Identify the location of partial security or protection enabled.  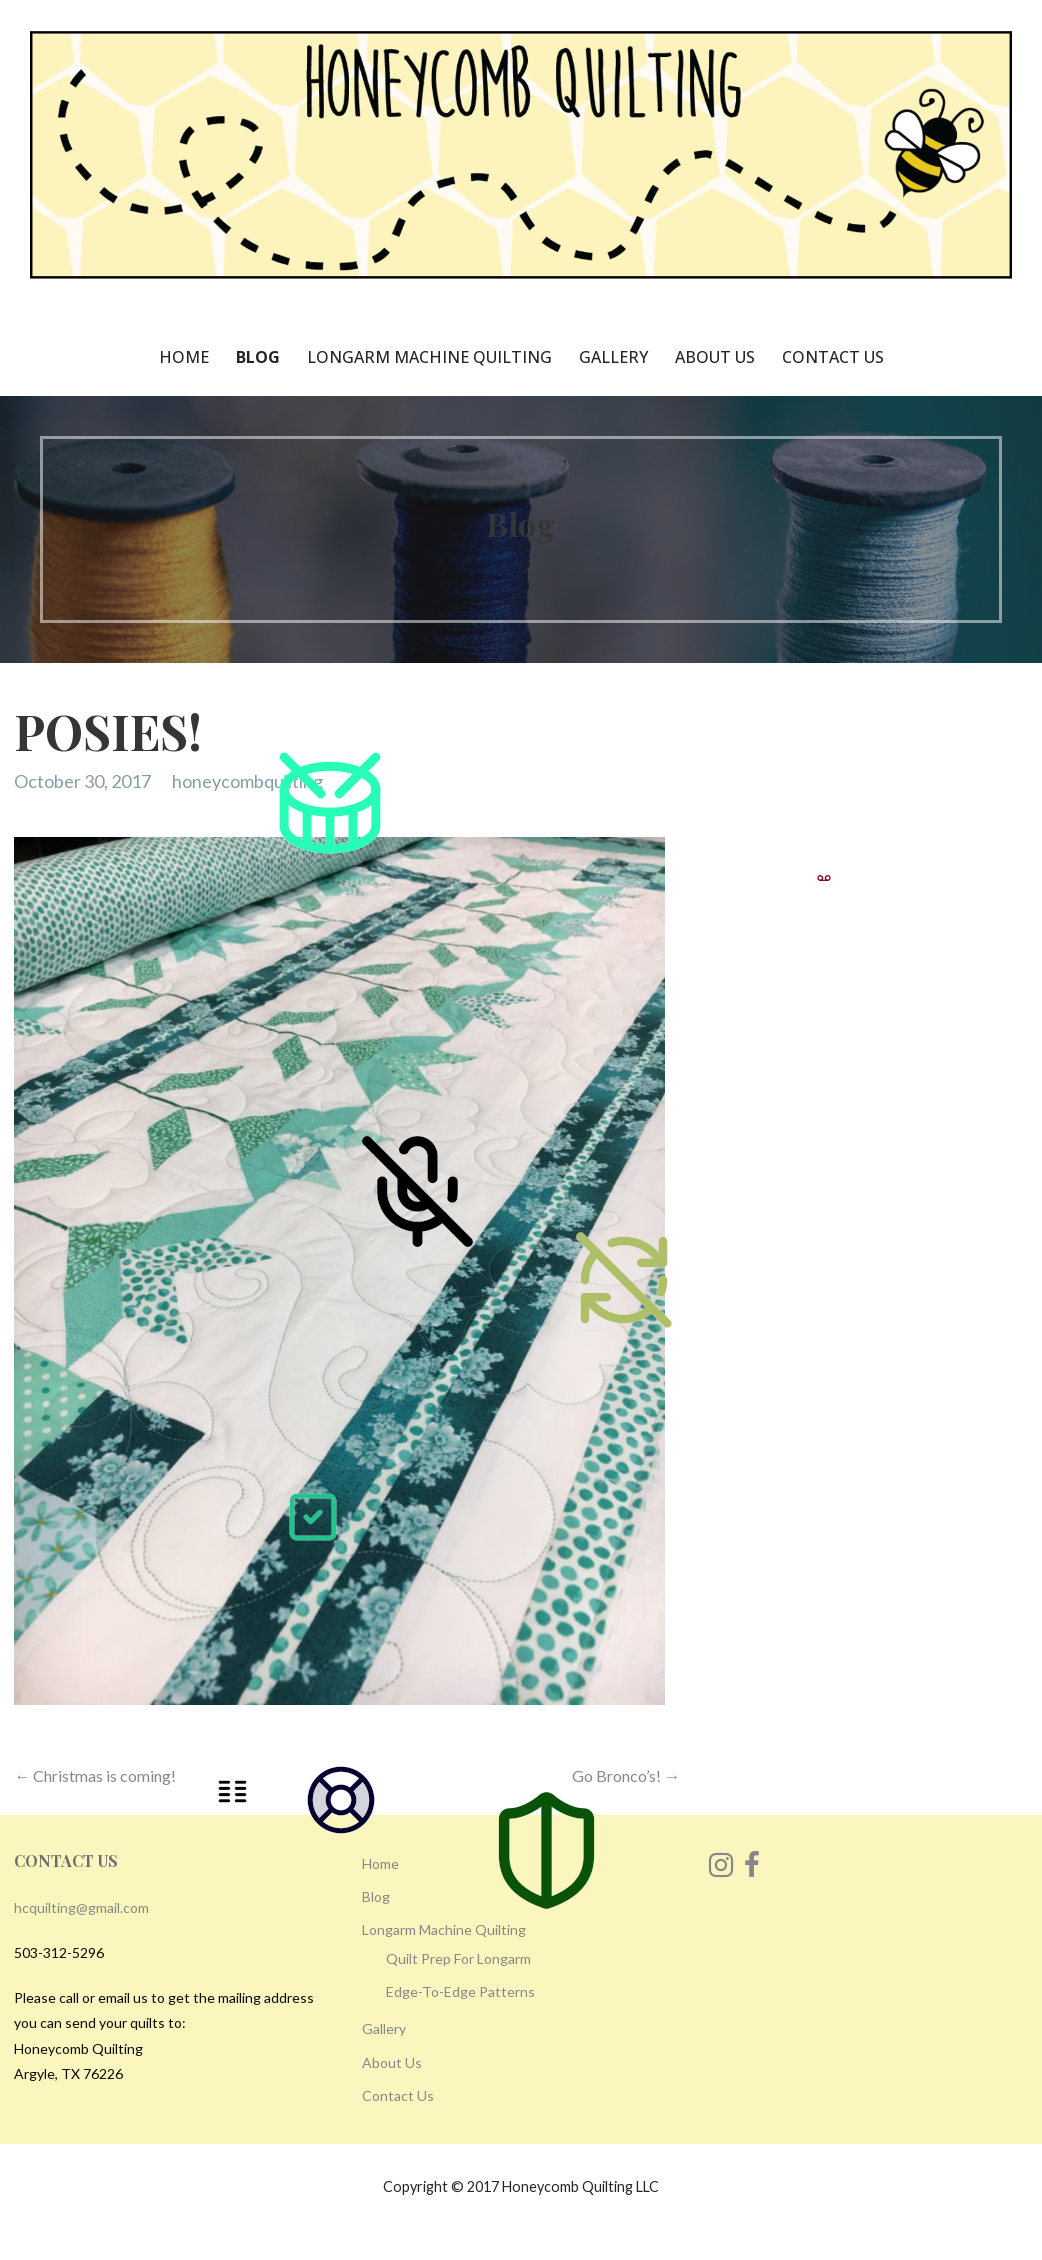
(546, 1850).